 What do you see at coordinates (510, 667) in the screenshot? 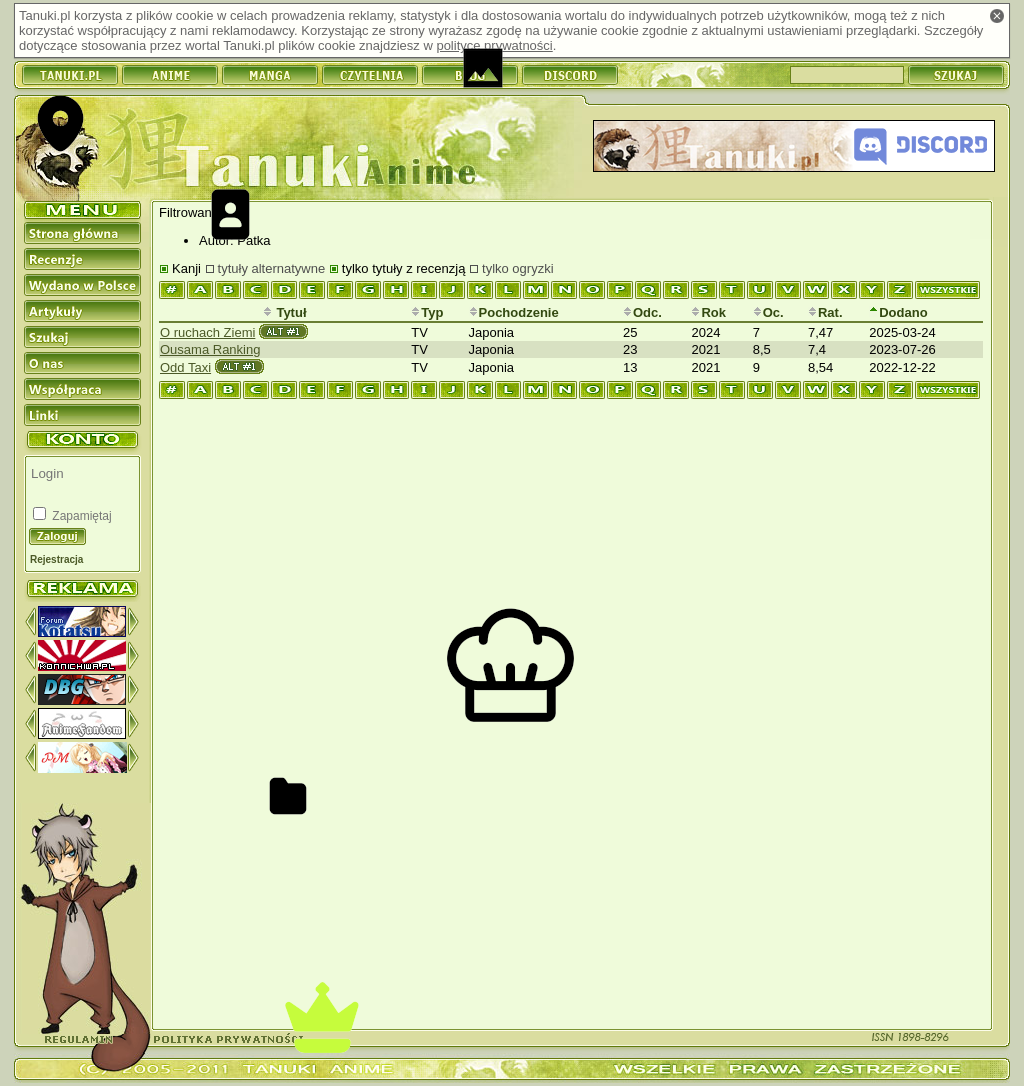
I see `browse recipes or cooking content` at bounding box center [510, 667].